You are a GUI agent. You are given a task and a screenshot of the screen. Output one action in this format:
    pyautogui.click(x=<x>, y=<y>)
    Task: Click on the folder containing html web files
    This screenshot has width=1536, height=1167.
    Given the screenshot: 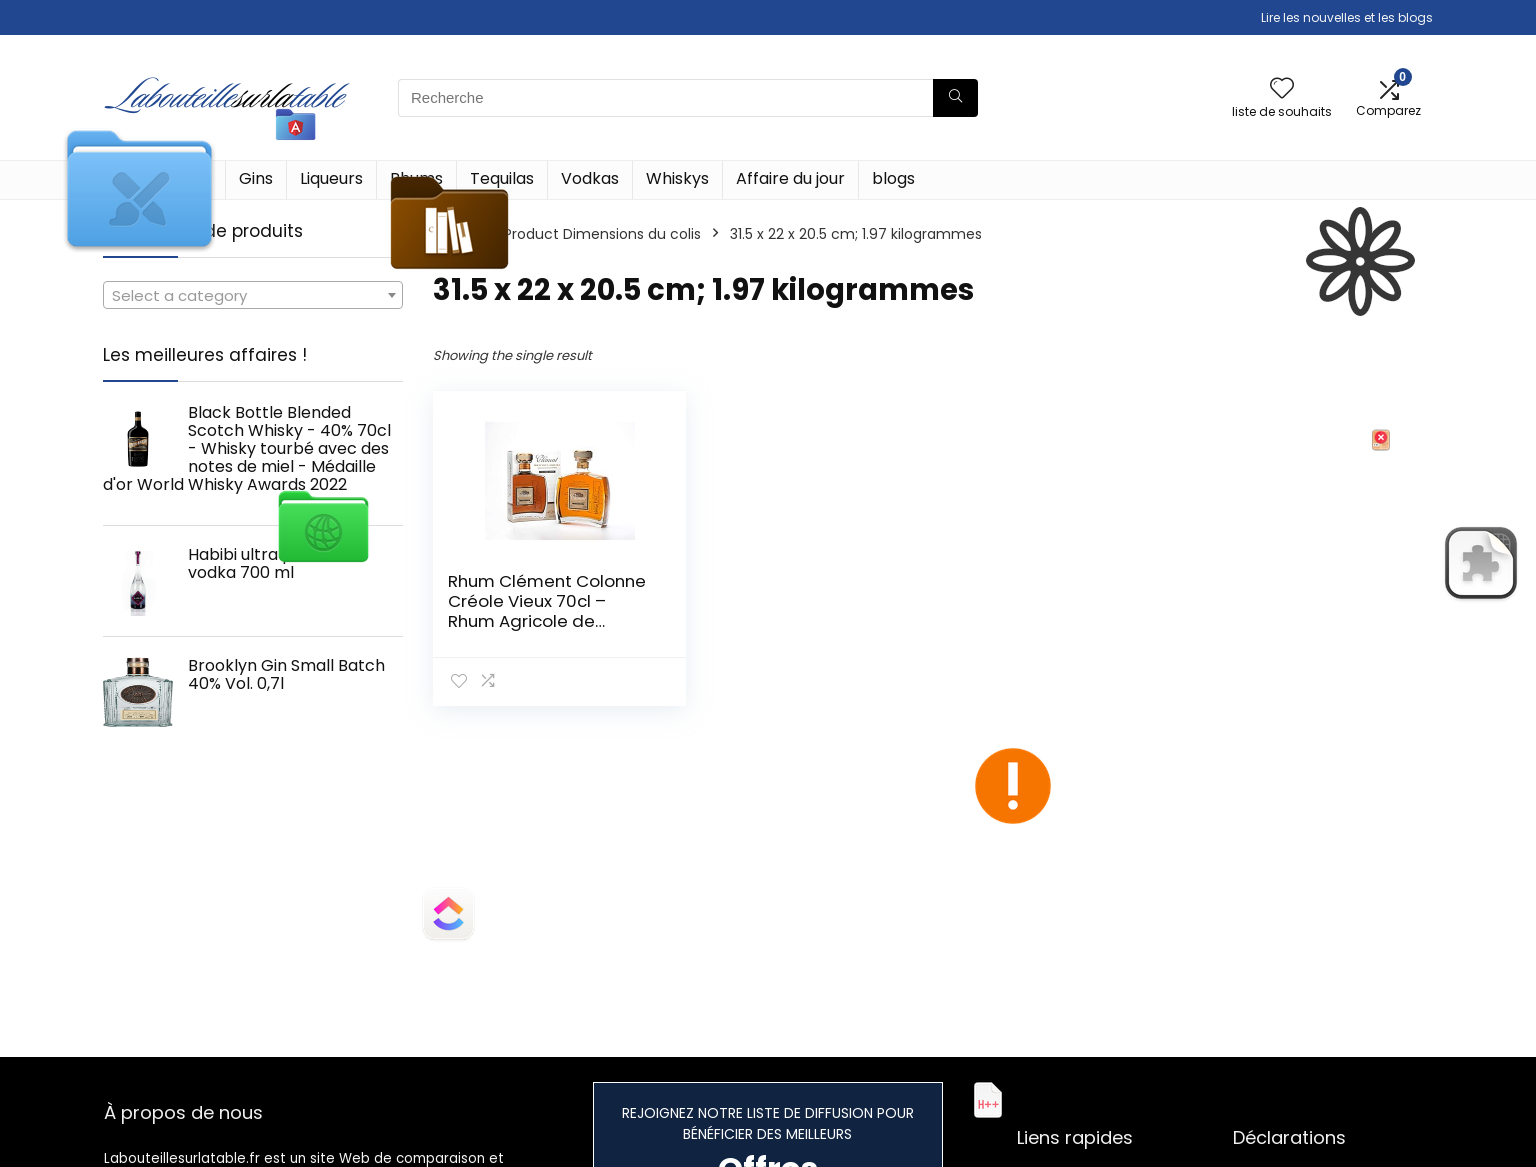 What is the action you would take?
    pyautogui.click(x=323, y=526)
    